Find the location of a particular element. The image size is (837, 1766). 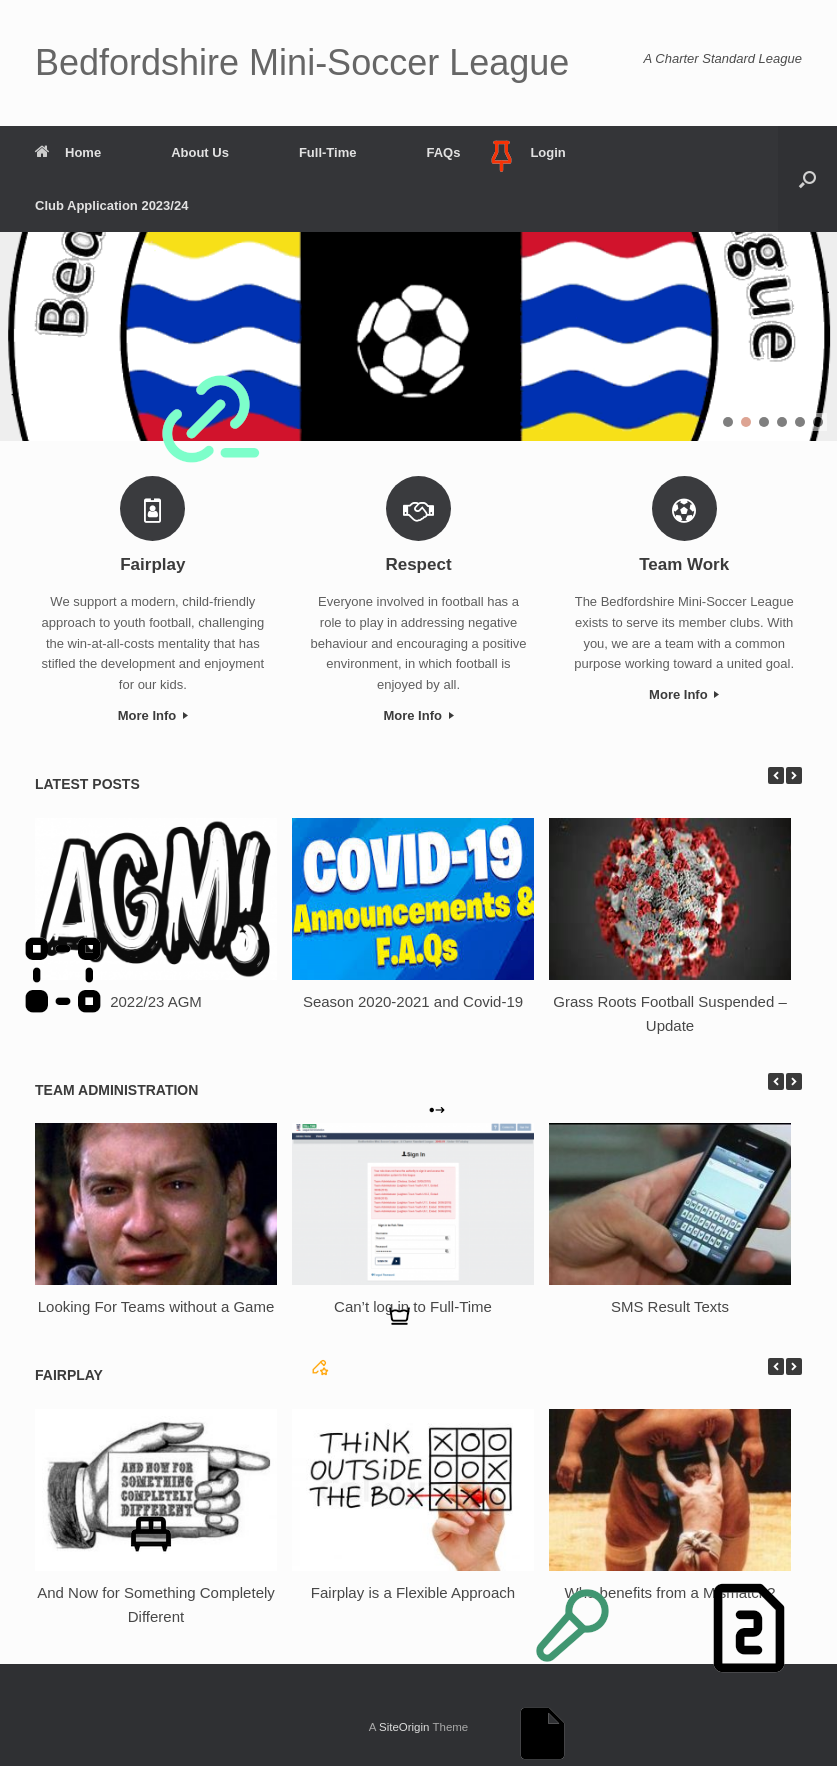

pin this item to keep it visible is located at coordinates (501, 155).